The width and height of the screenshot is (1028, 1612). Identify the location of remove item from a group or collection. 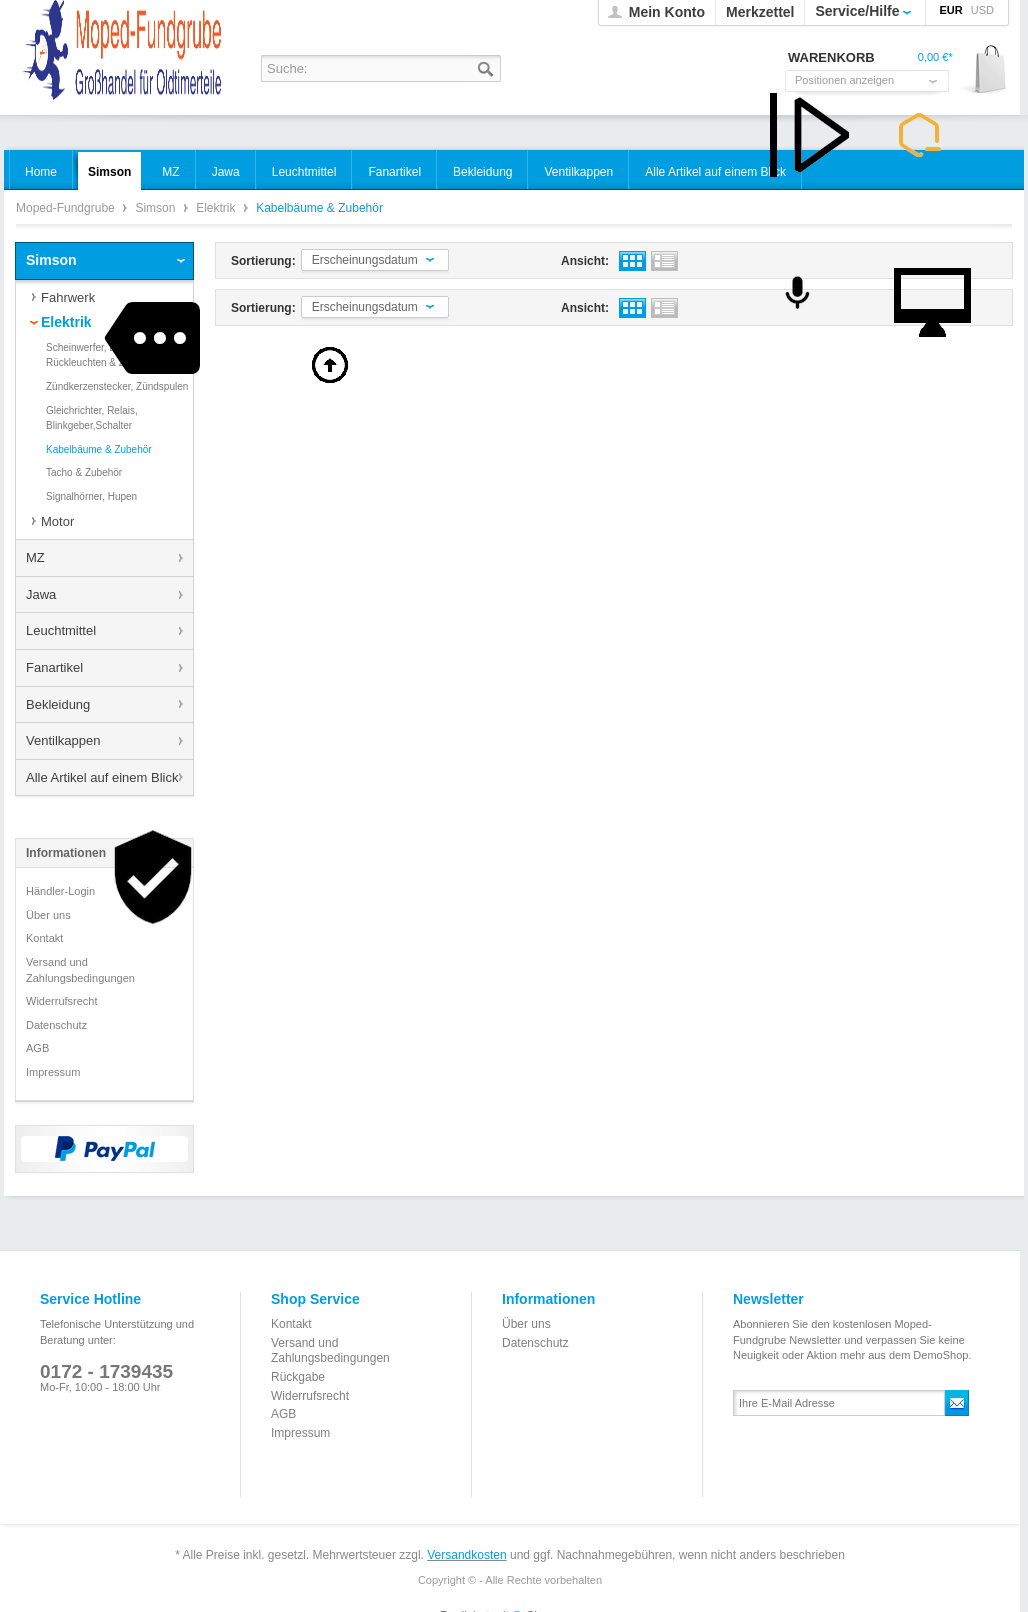
(919, 135).